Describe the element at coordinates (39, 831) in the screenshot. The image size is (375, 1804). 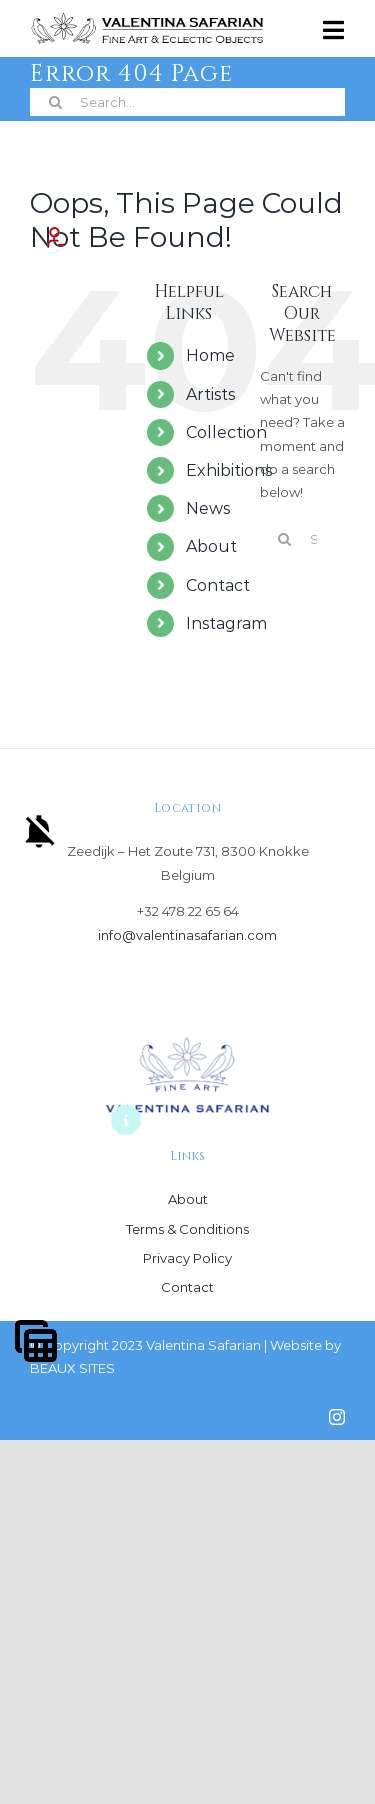
I see `mute or disable notifications` at that location.